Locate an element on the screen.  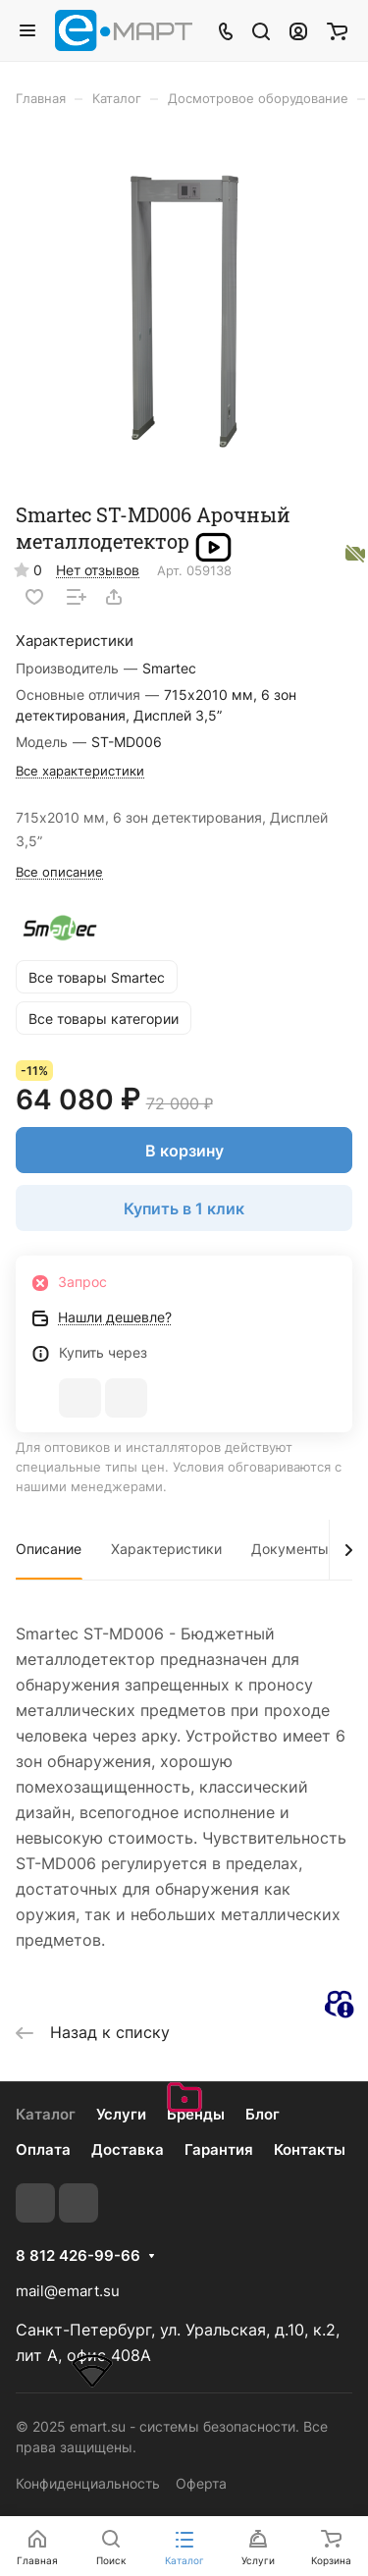
indicates medium wifi signal strength is located at coordinates (92, 2371).